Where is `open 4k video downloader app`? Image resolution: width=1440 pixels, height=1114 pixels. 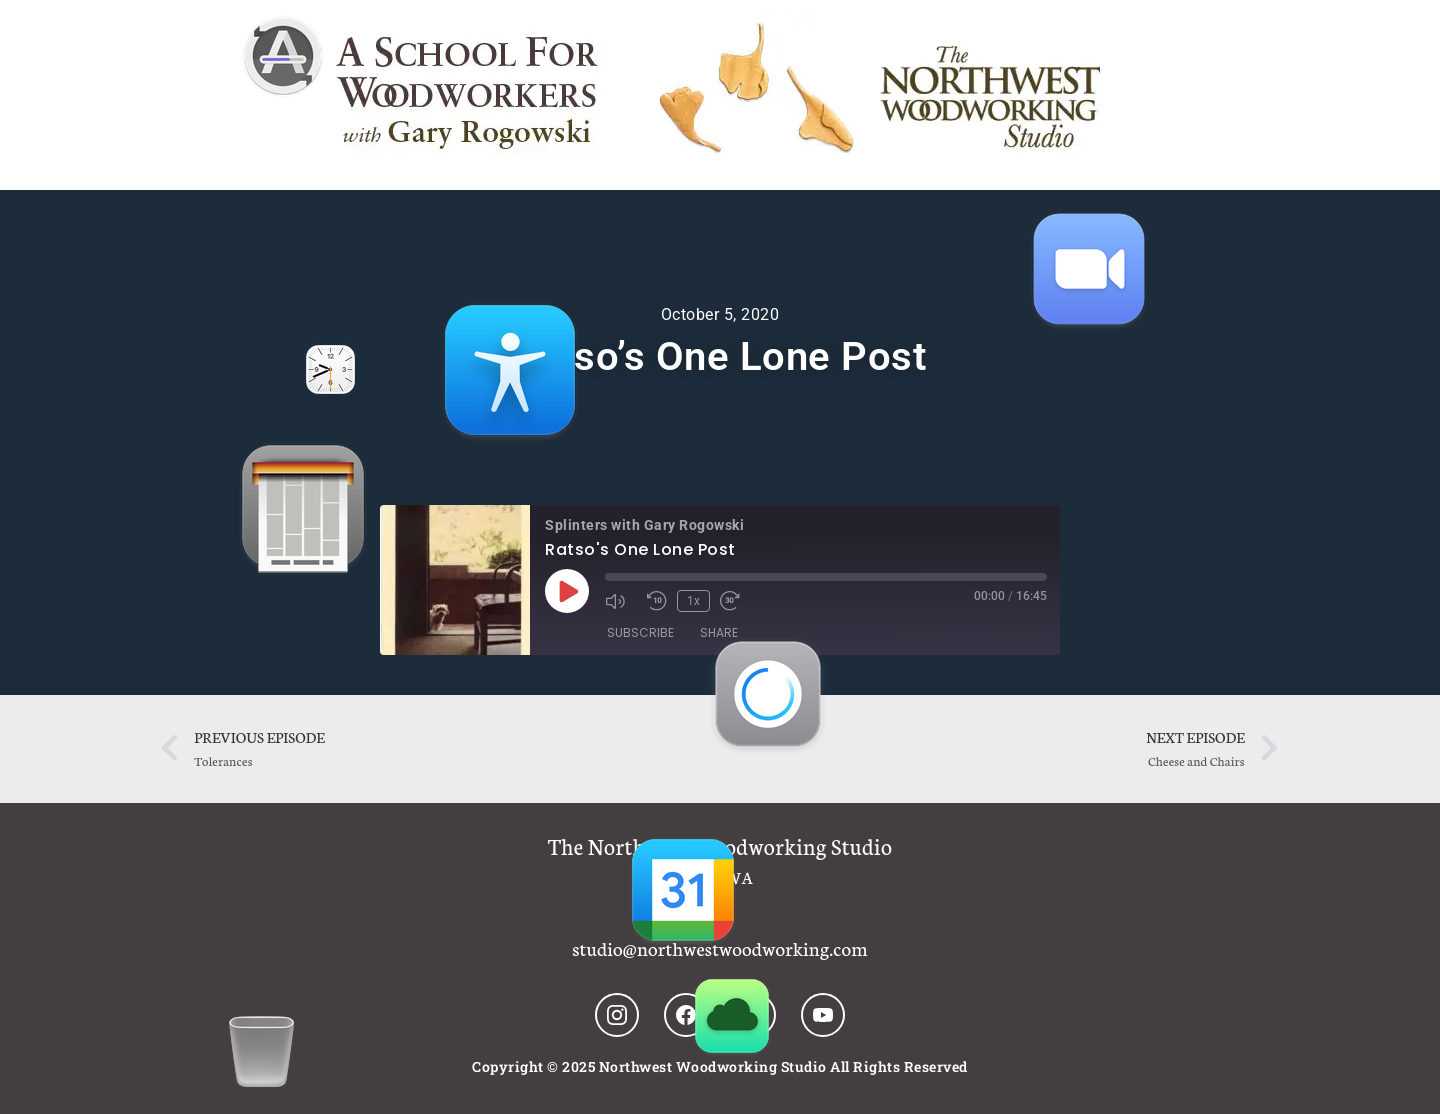 open 4k video downloader app is located at coordinates (732, 1016).